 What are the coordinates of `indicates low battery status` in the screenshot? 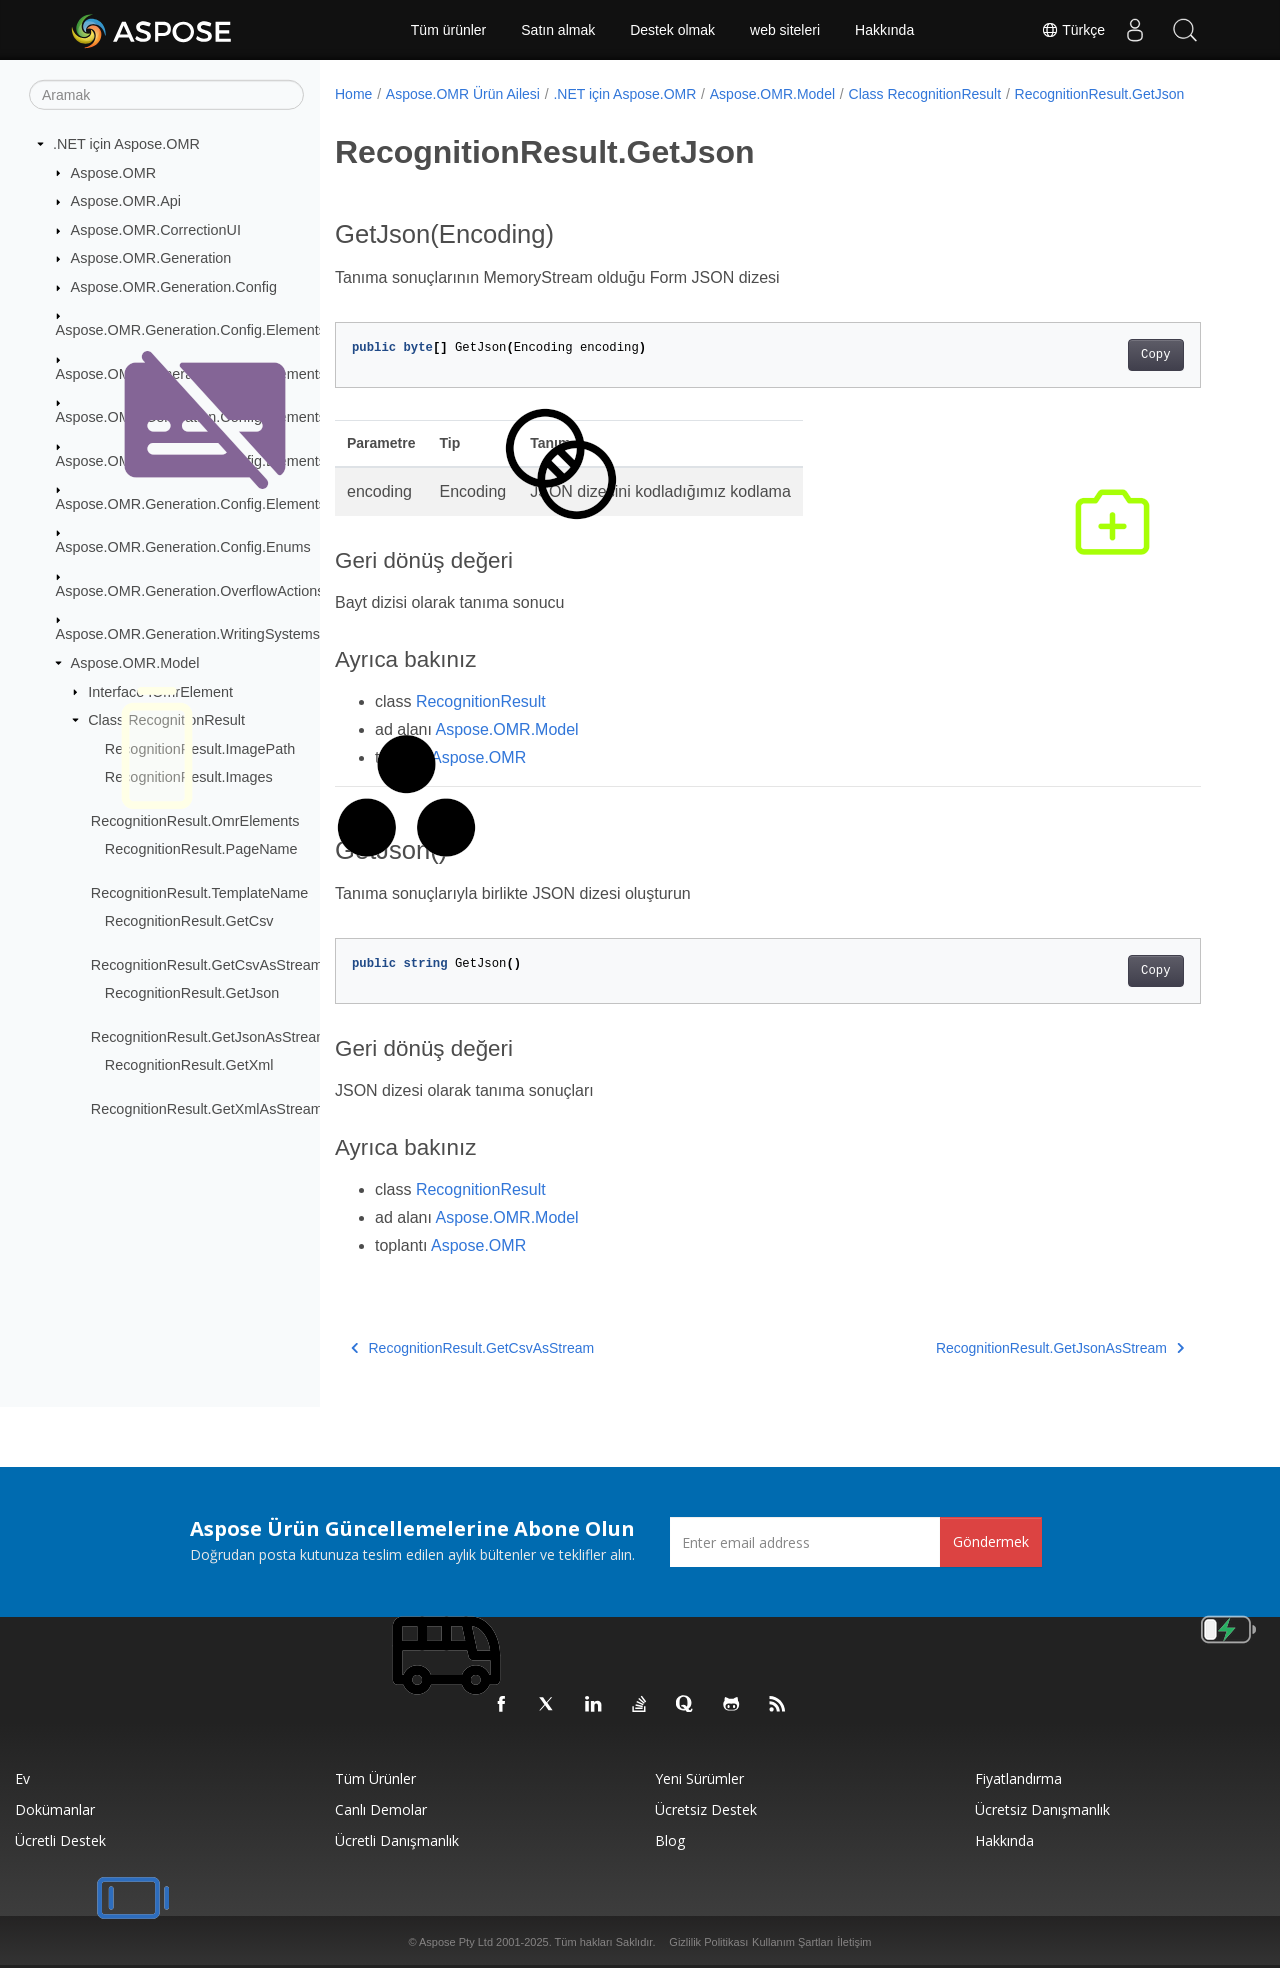 It's located at (132, 1898).